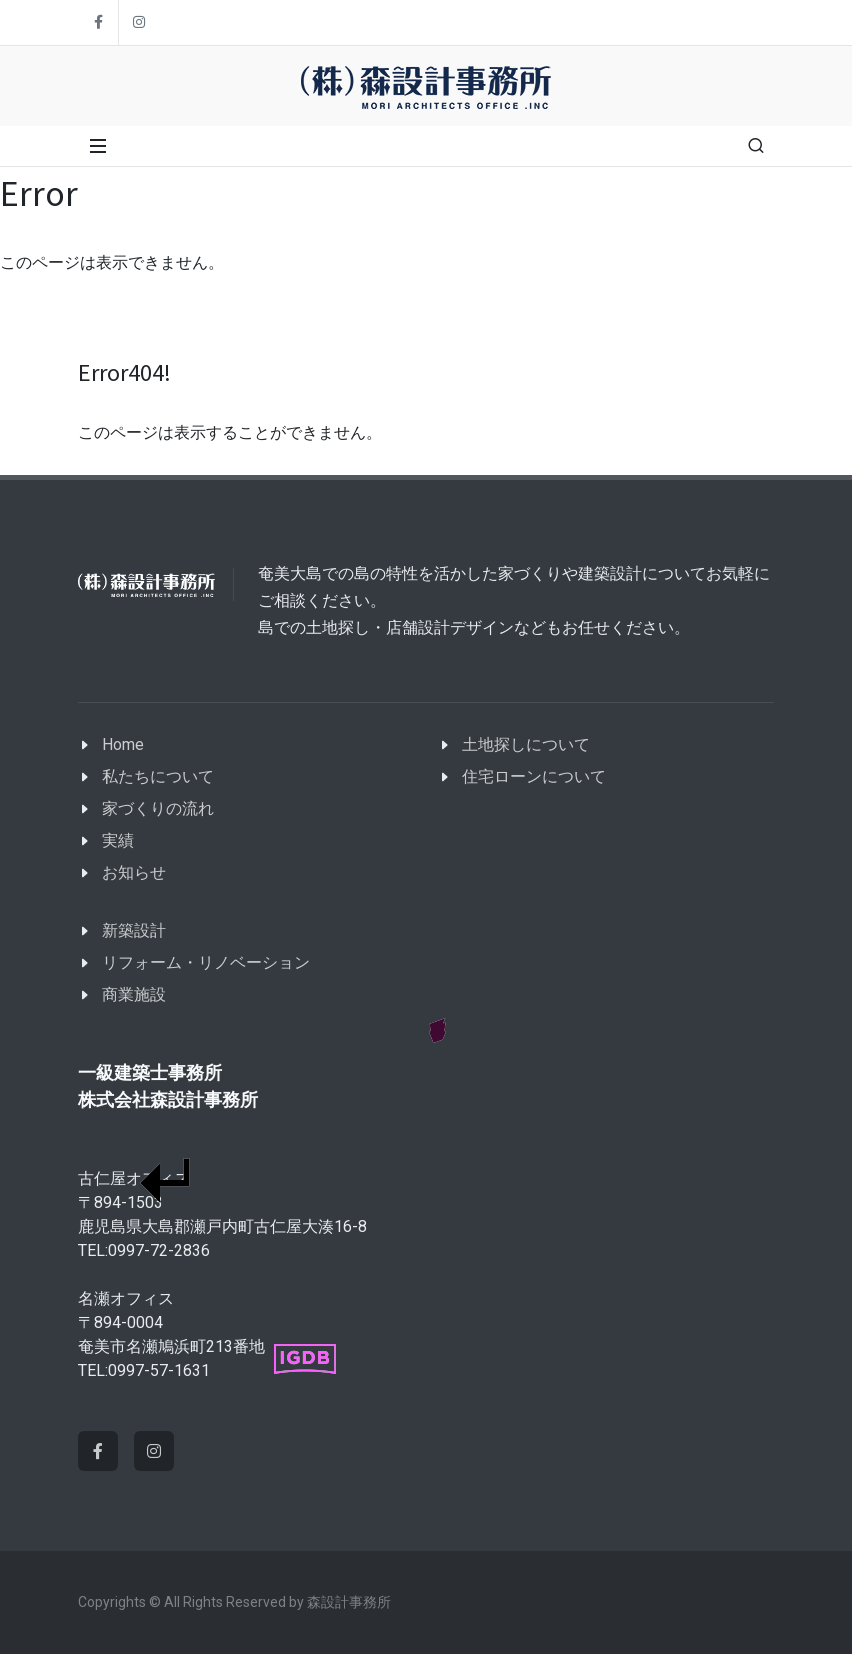 The image size is (852, 1654). What do you see at coordinates (437, 1030) in the screenshot?
I see `visit BoardGameGeek website` at bounding box center [437, 1030].